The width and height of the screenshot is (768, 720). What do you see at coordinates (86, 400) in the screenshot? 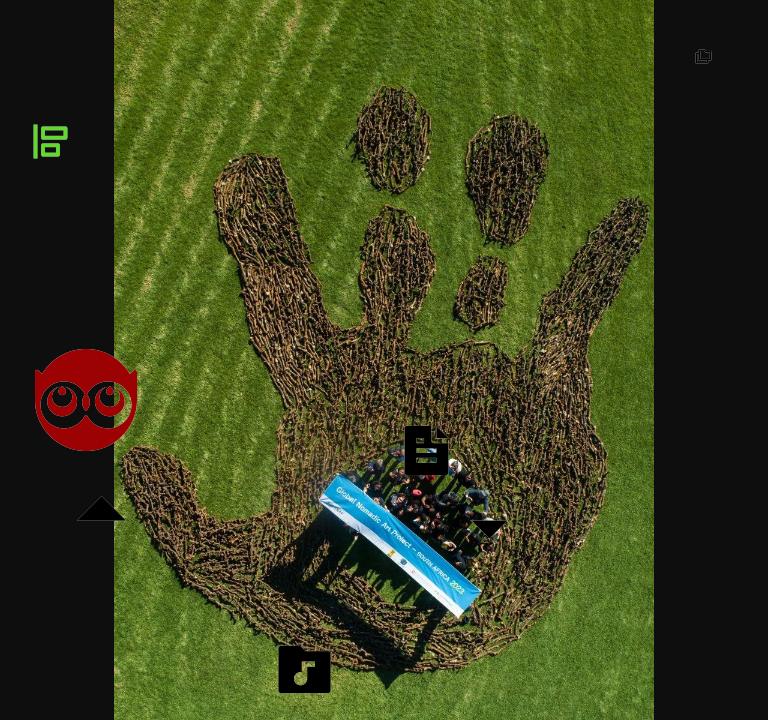
I see `visit ulule crowdfunding platform` at bounding box center [86, 400].